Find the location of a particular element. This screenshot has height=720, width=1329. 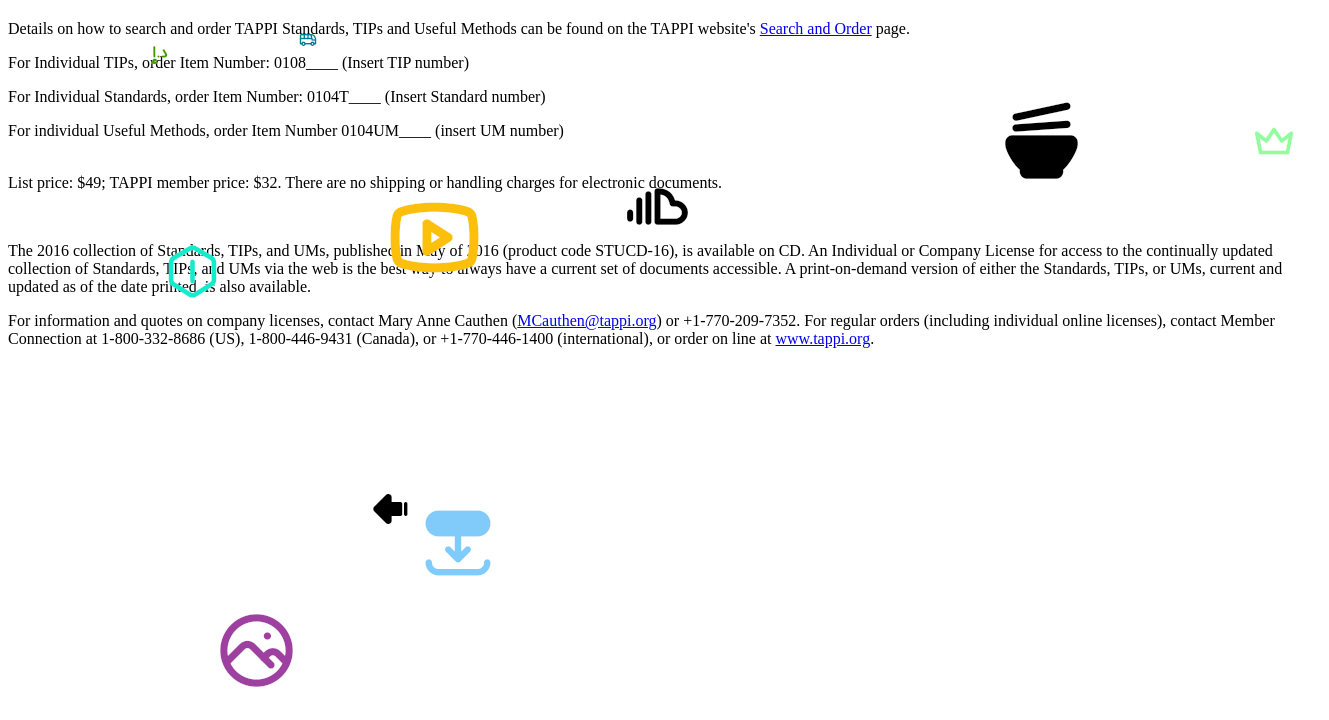

access information or details is located at coordinates (192, 271).